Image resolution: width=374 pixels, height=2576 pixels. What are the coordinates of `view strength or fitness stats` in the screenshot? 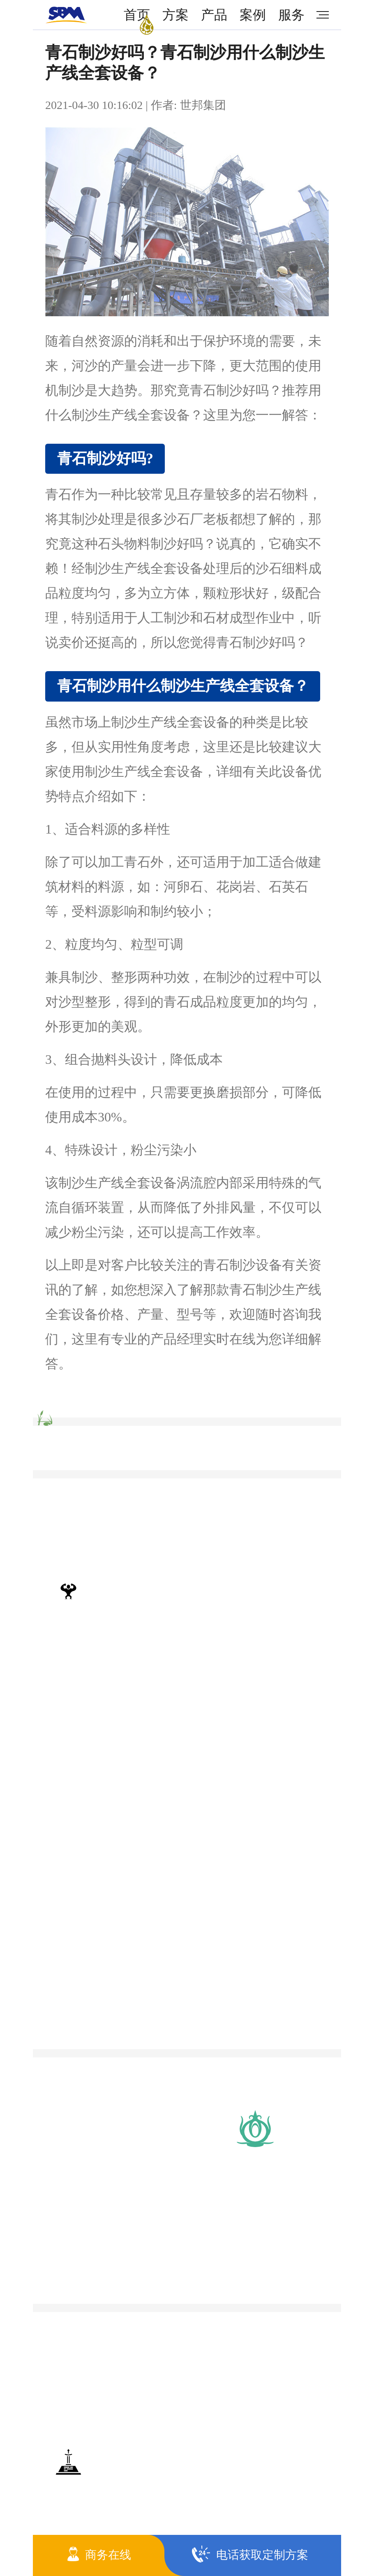 It's located at (68, 1591).